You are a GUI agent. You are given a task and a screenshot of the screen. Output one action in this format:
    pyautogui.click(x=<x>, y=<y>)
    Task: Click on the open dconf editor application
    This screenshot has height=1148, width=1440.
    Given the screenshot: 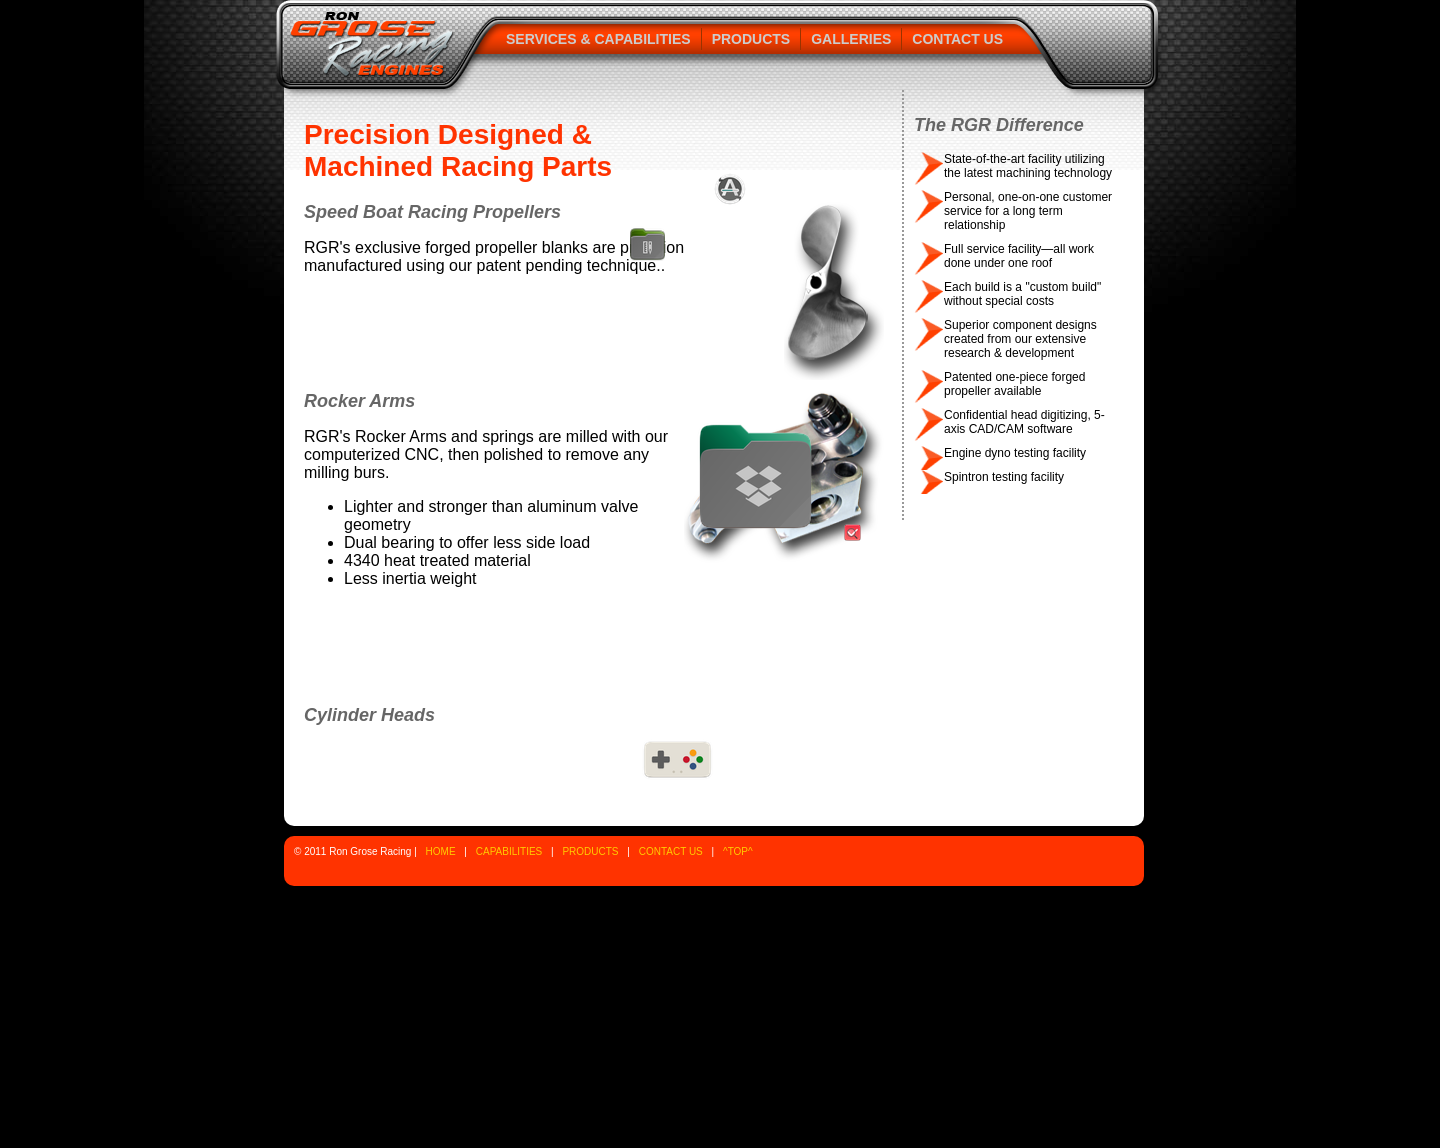 What is the action you would take?
    pyautogui.click(x=852, y=532)
    